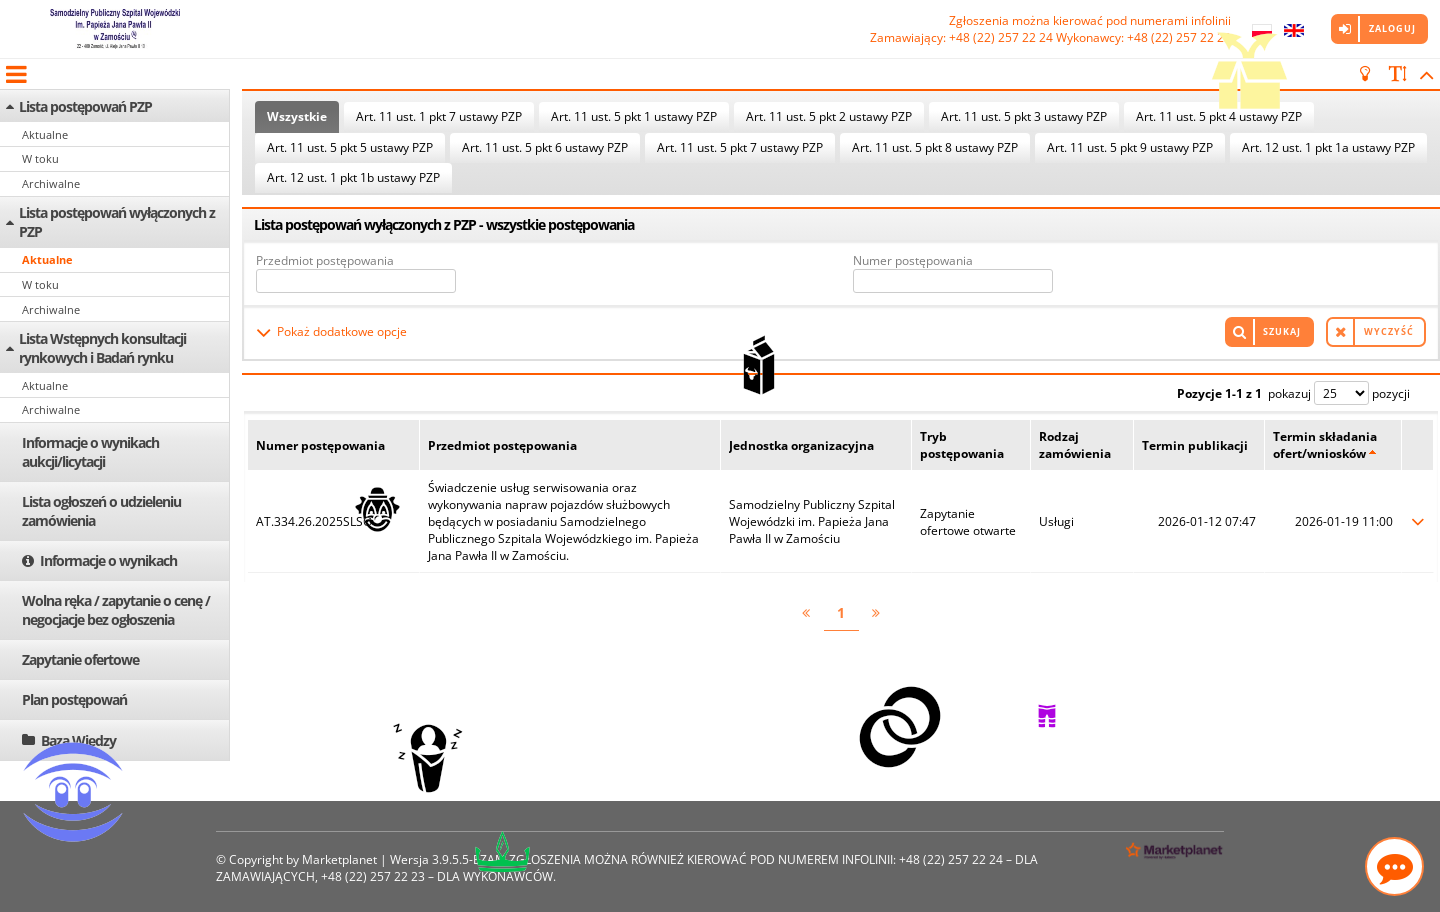 The image size is (1440, 912). I want to click on select clown or jester character, so click(377, 509).